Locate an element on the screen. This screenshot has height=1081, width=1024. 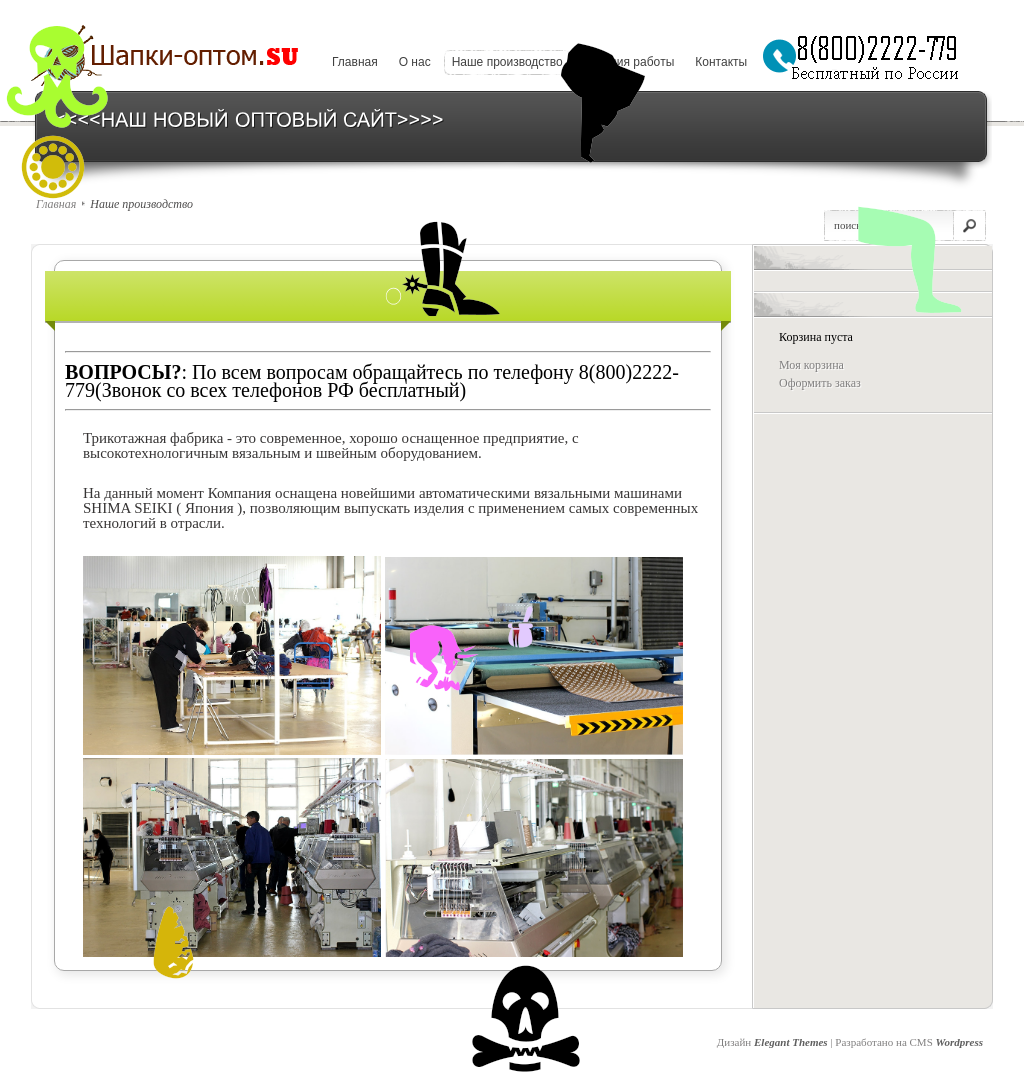
view South America region is located at coordinates (603, 103).